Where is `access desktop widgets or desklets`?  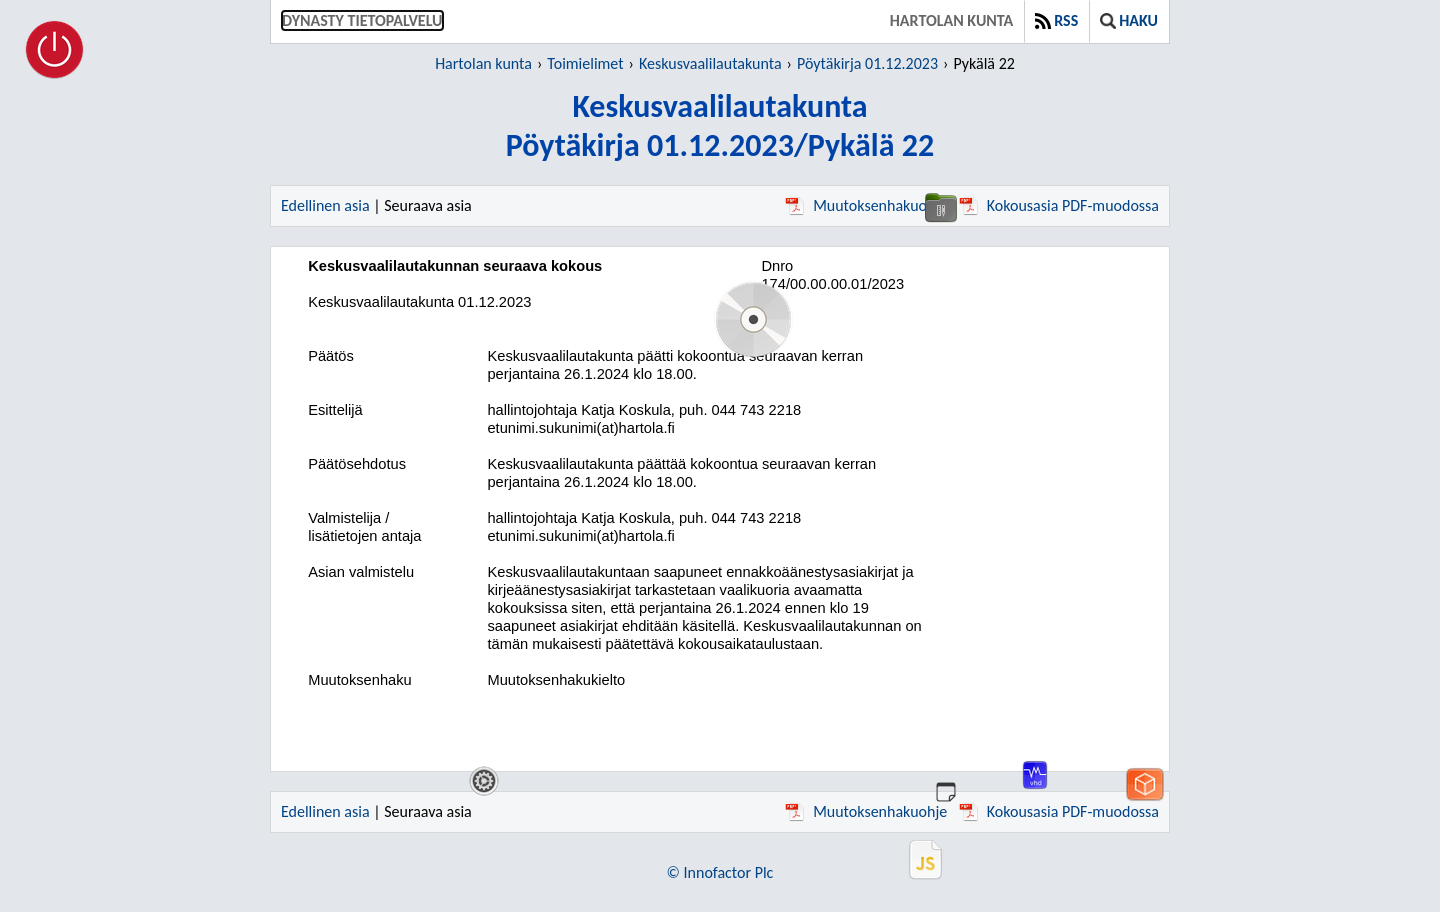 access desktop widgets or desklets is located at coordinates (946, 792).